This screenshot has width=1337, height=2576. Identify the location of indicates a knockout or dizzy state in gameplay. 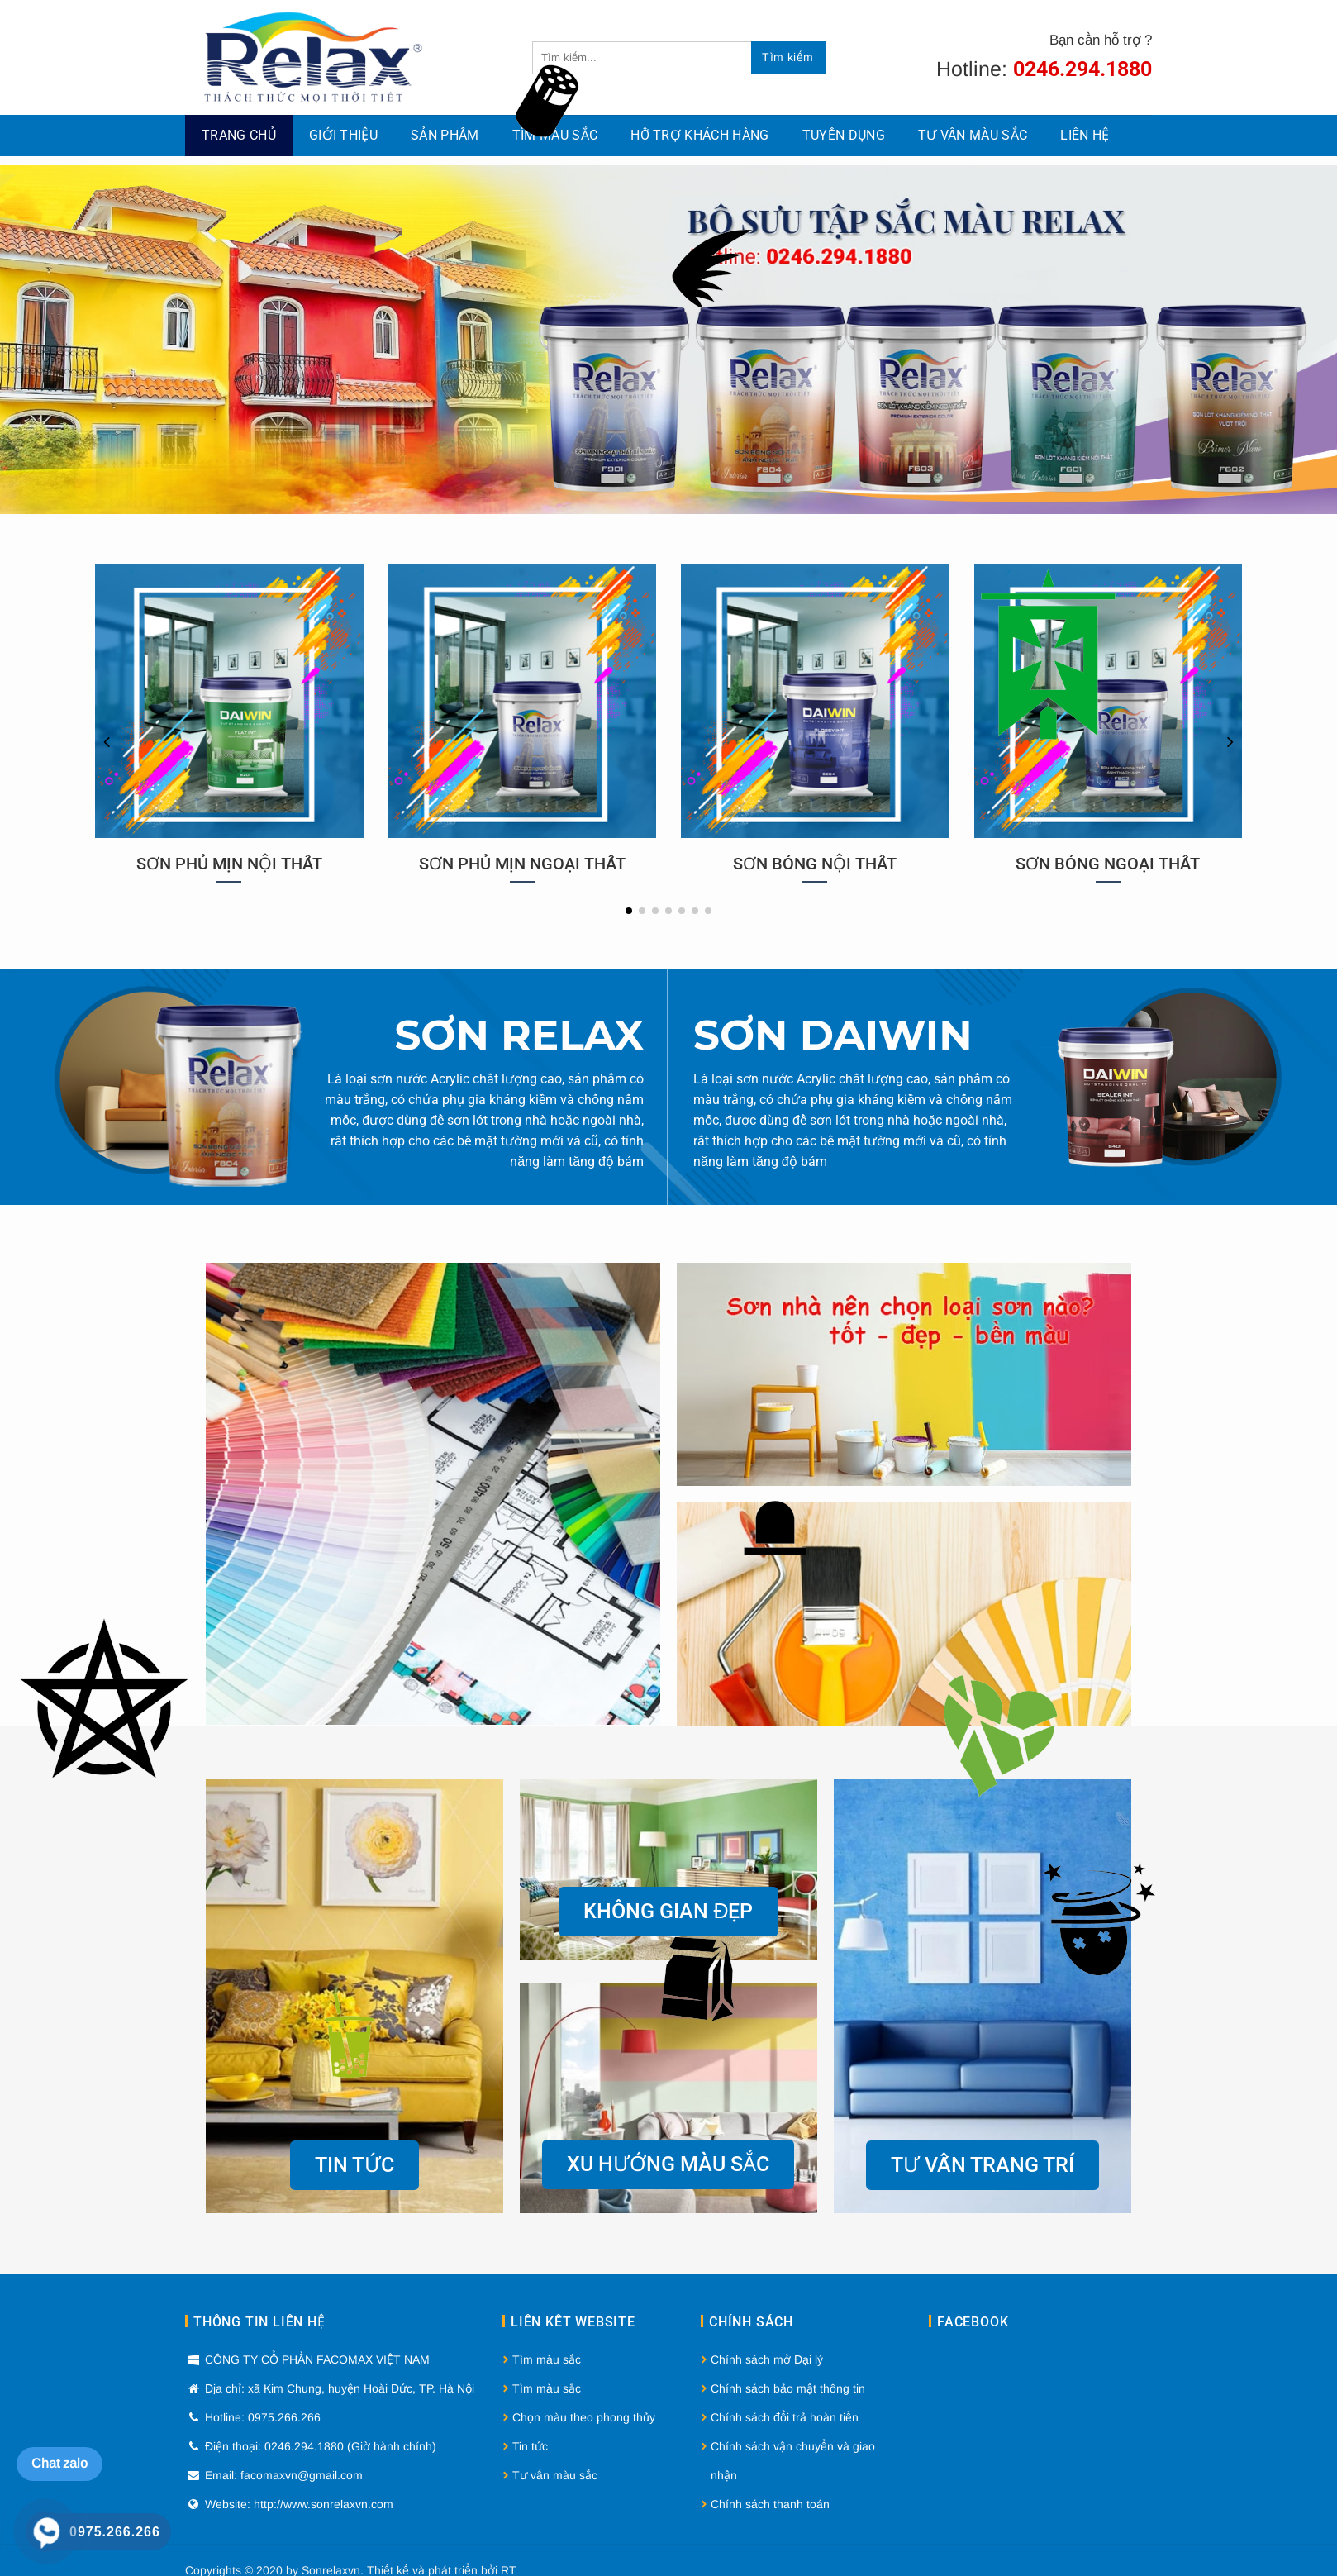
(1099, 1919).